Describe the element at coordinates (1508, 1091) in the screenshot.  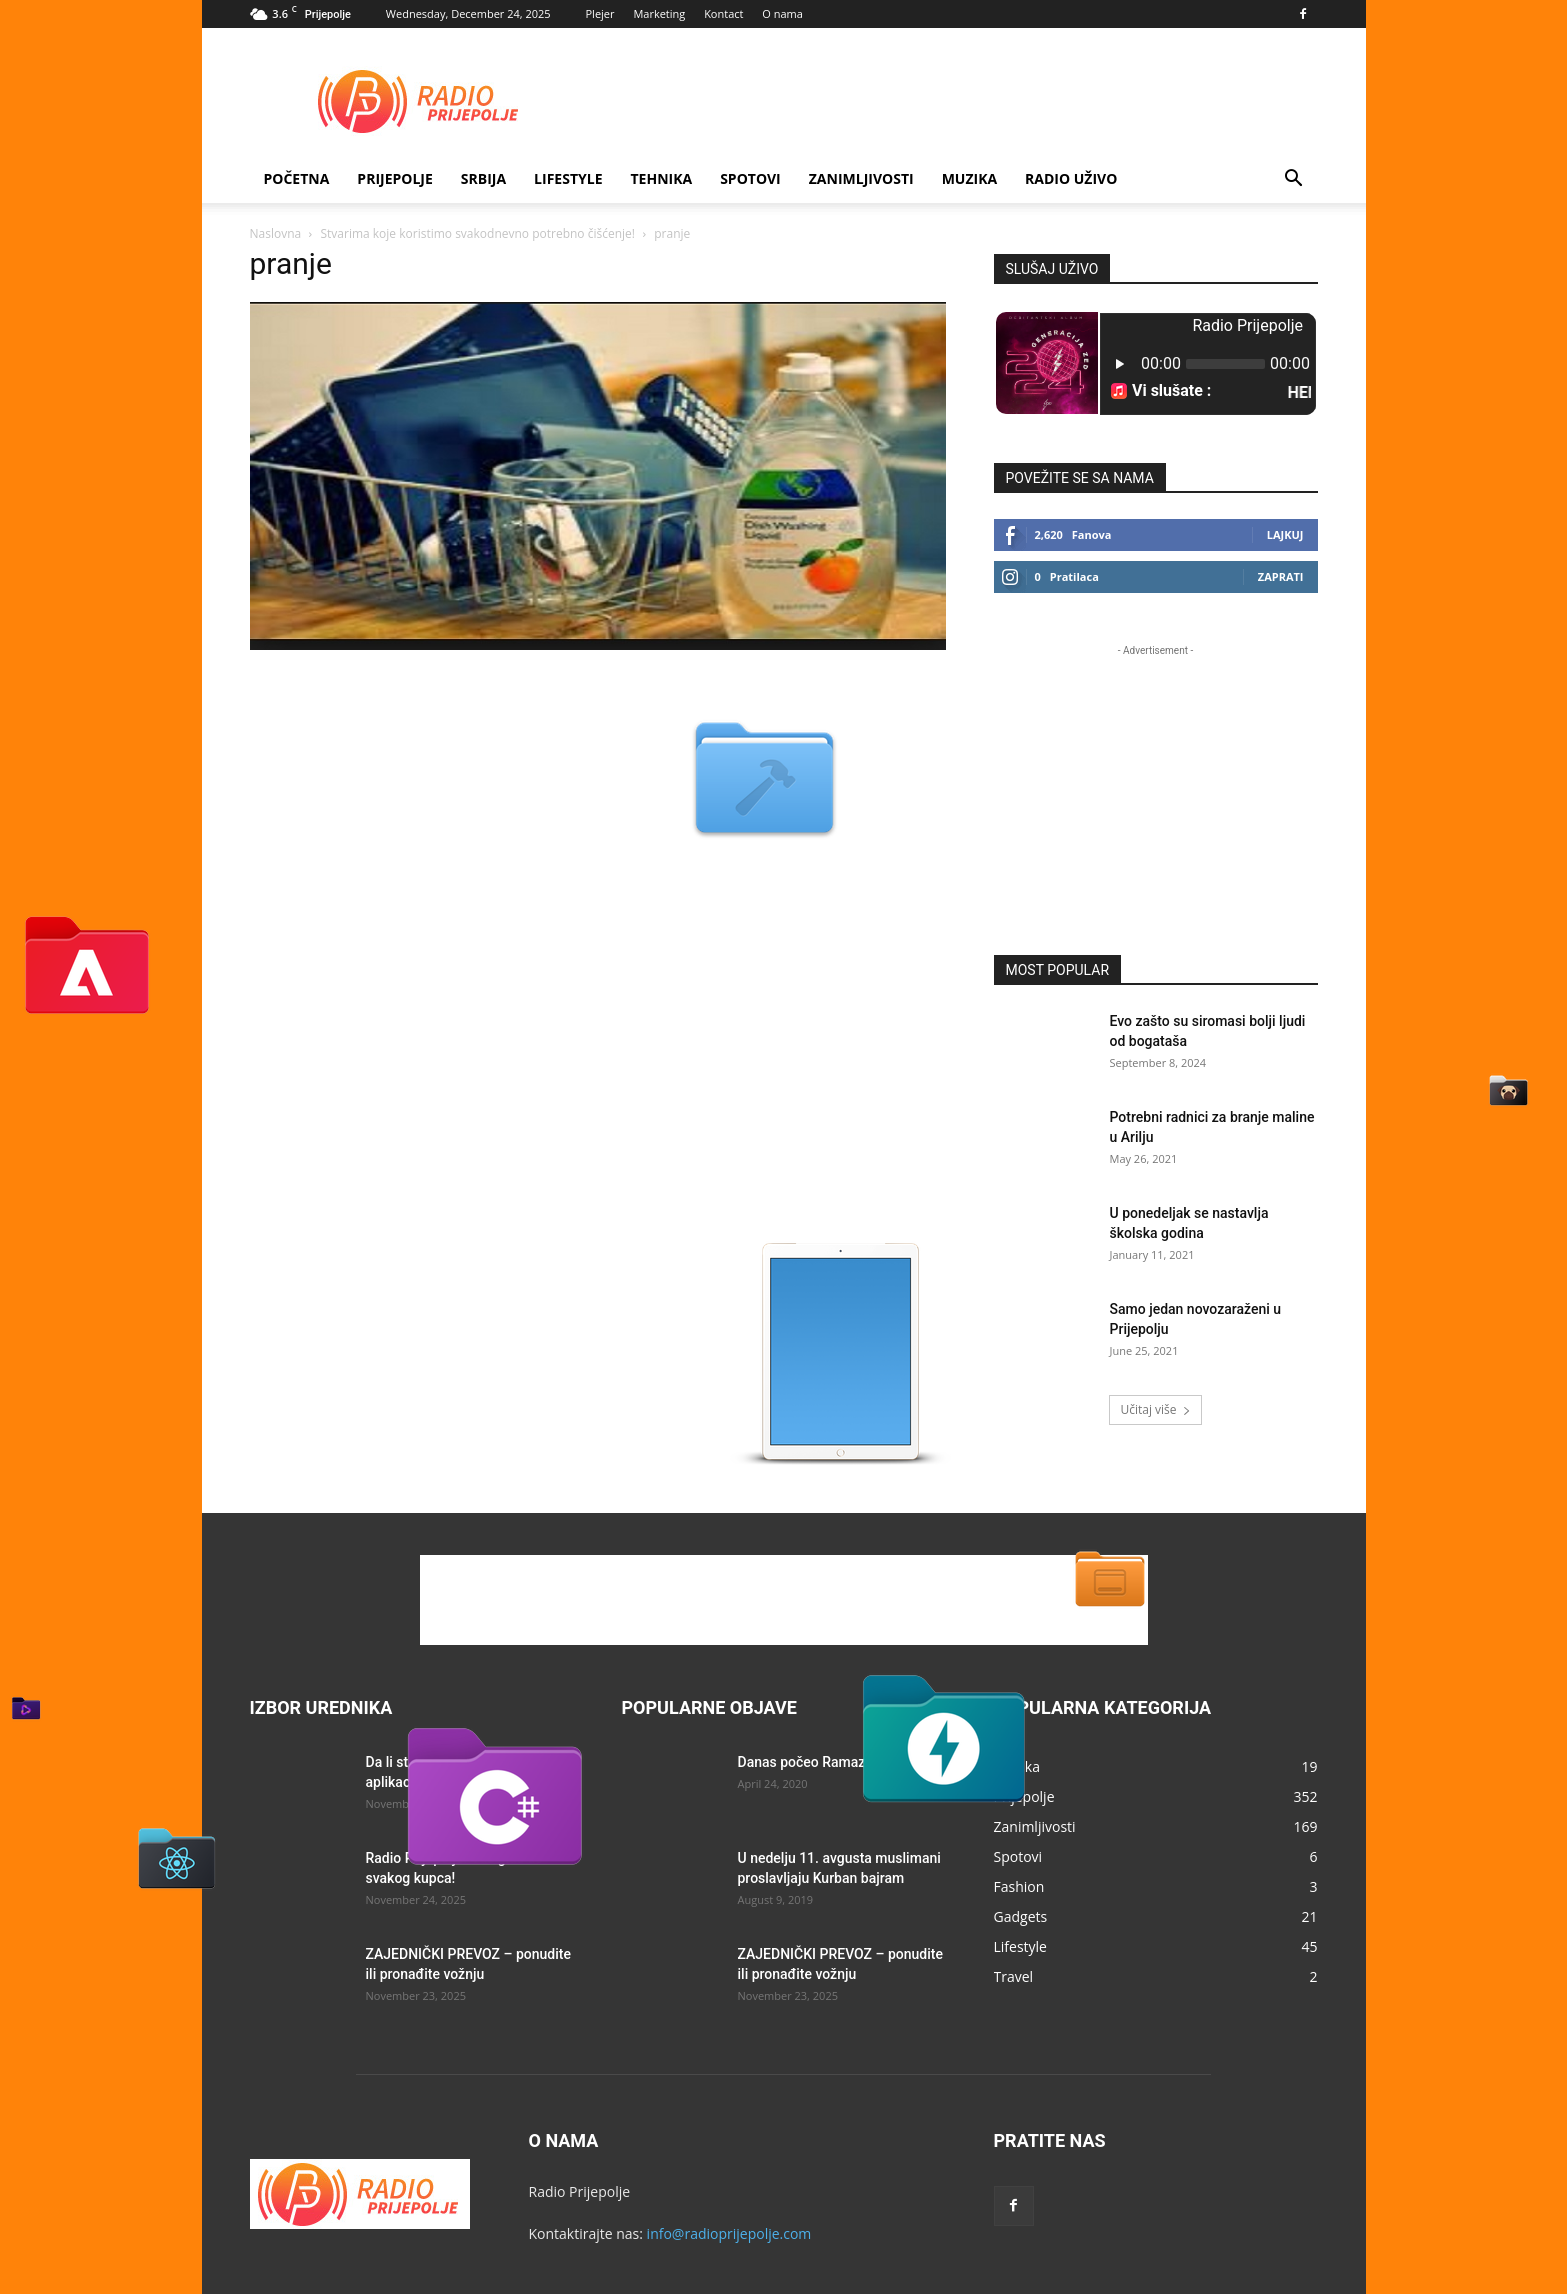
I see `folder containing pug-related images or files` at that location.